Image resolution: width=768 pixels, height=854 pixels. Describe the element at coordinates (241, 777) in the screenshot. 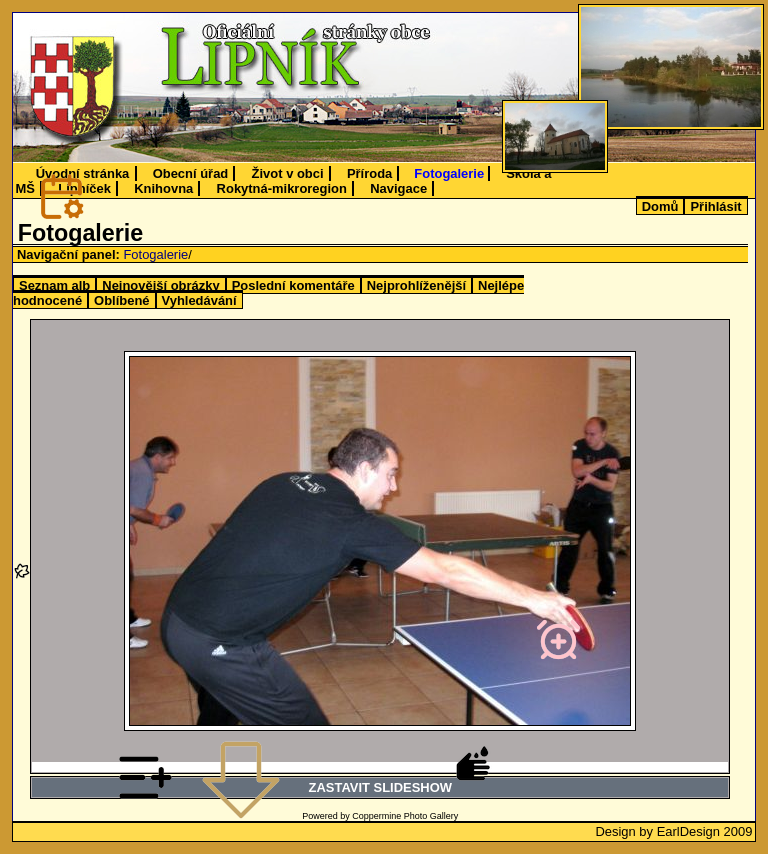

I see `download a file or content` at that location.